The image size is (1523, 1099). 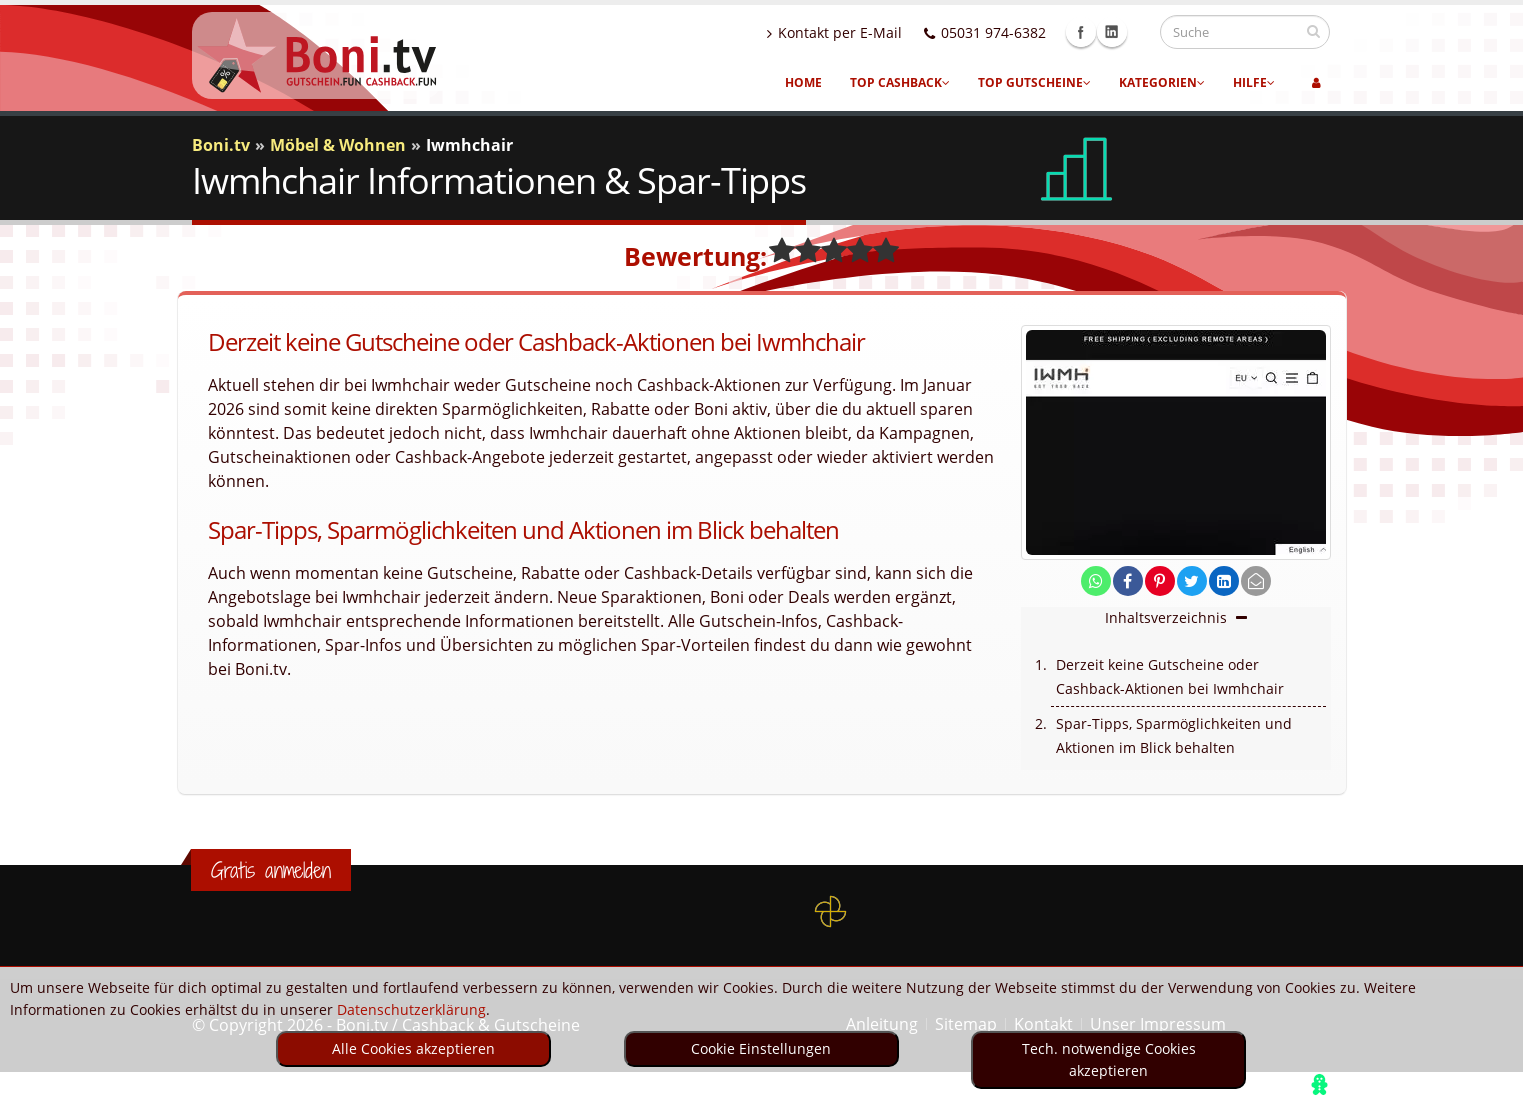 What do you see at coordinates (830, 911) in the screenshot?
I see `open google photos app` at bounding box center [830, 911].